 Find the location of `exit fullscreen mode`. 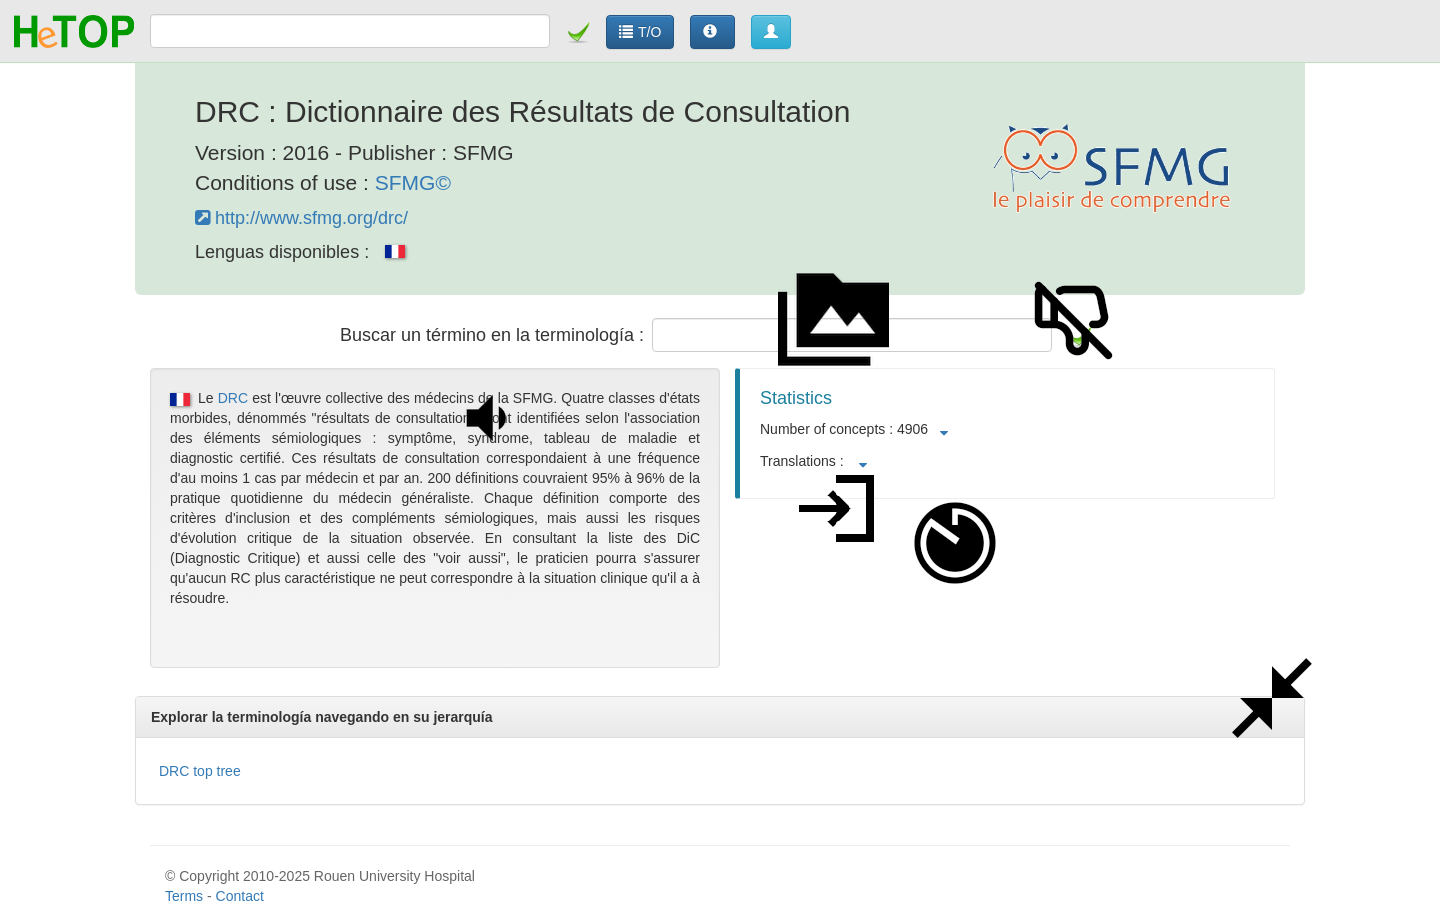

exit fullscreen mode is located at coordinates (1272, 698).